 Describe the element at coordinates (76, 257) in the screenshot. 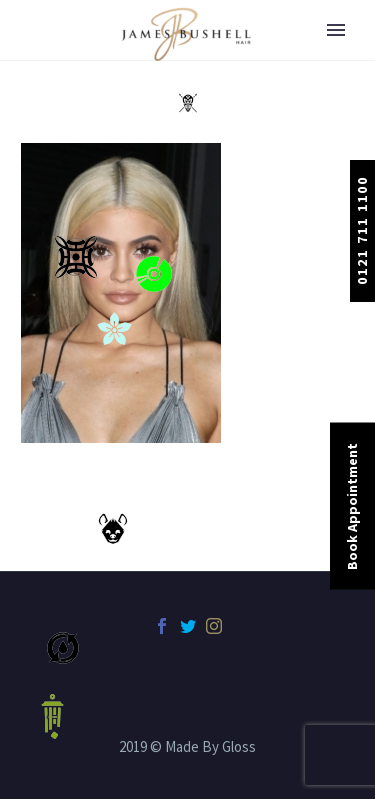

I see `decorative geometric pattern or ornamental design element` at that location.